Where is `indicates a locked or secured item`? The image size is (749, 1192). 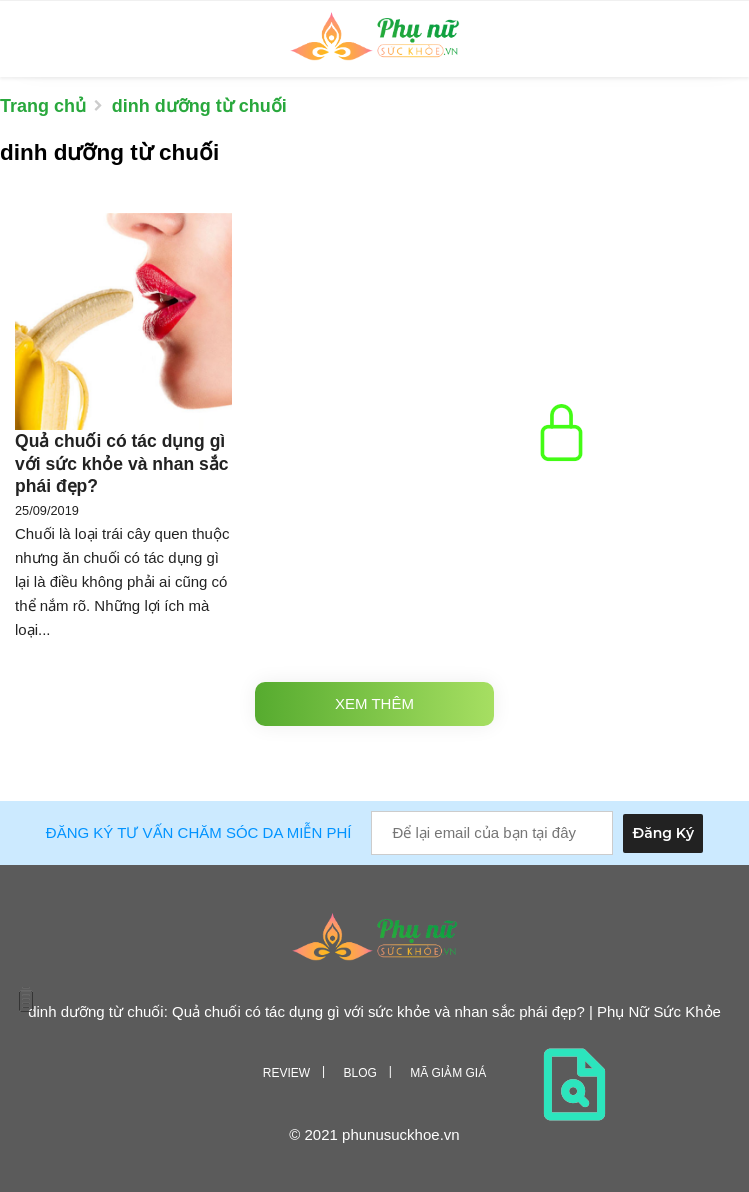
indicates a locked or secured item is located at coordinates (561, 432).